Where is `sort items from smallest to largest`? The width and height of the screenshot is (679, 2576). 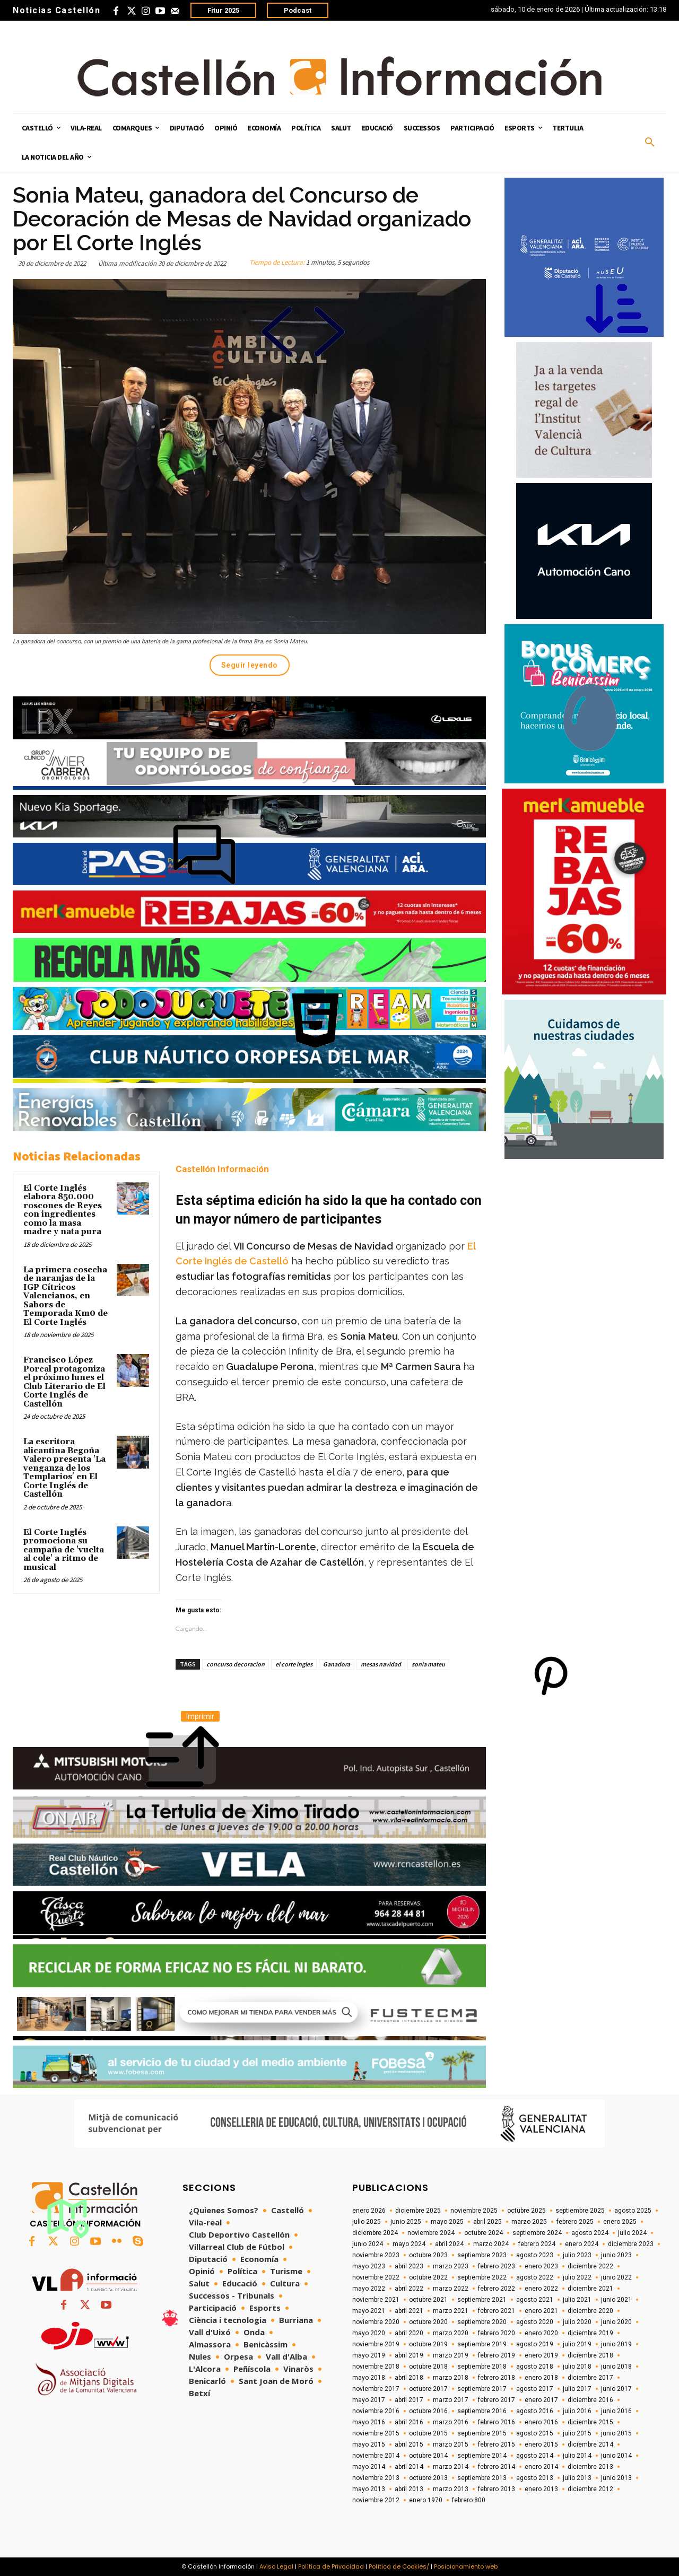
sort items from smallest to largest is located at coordinates (617, 309).